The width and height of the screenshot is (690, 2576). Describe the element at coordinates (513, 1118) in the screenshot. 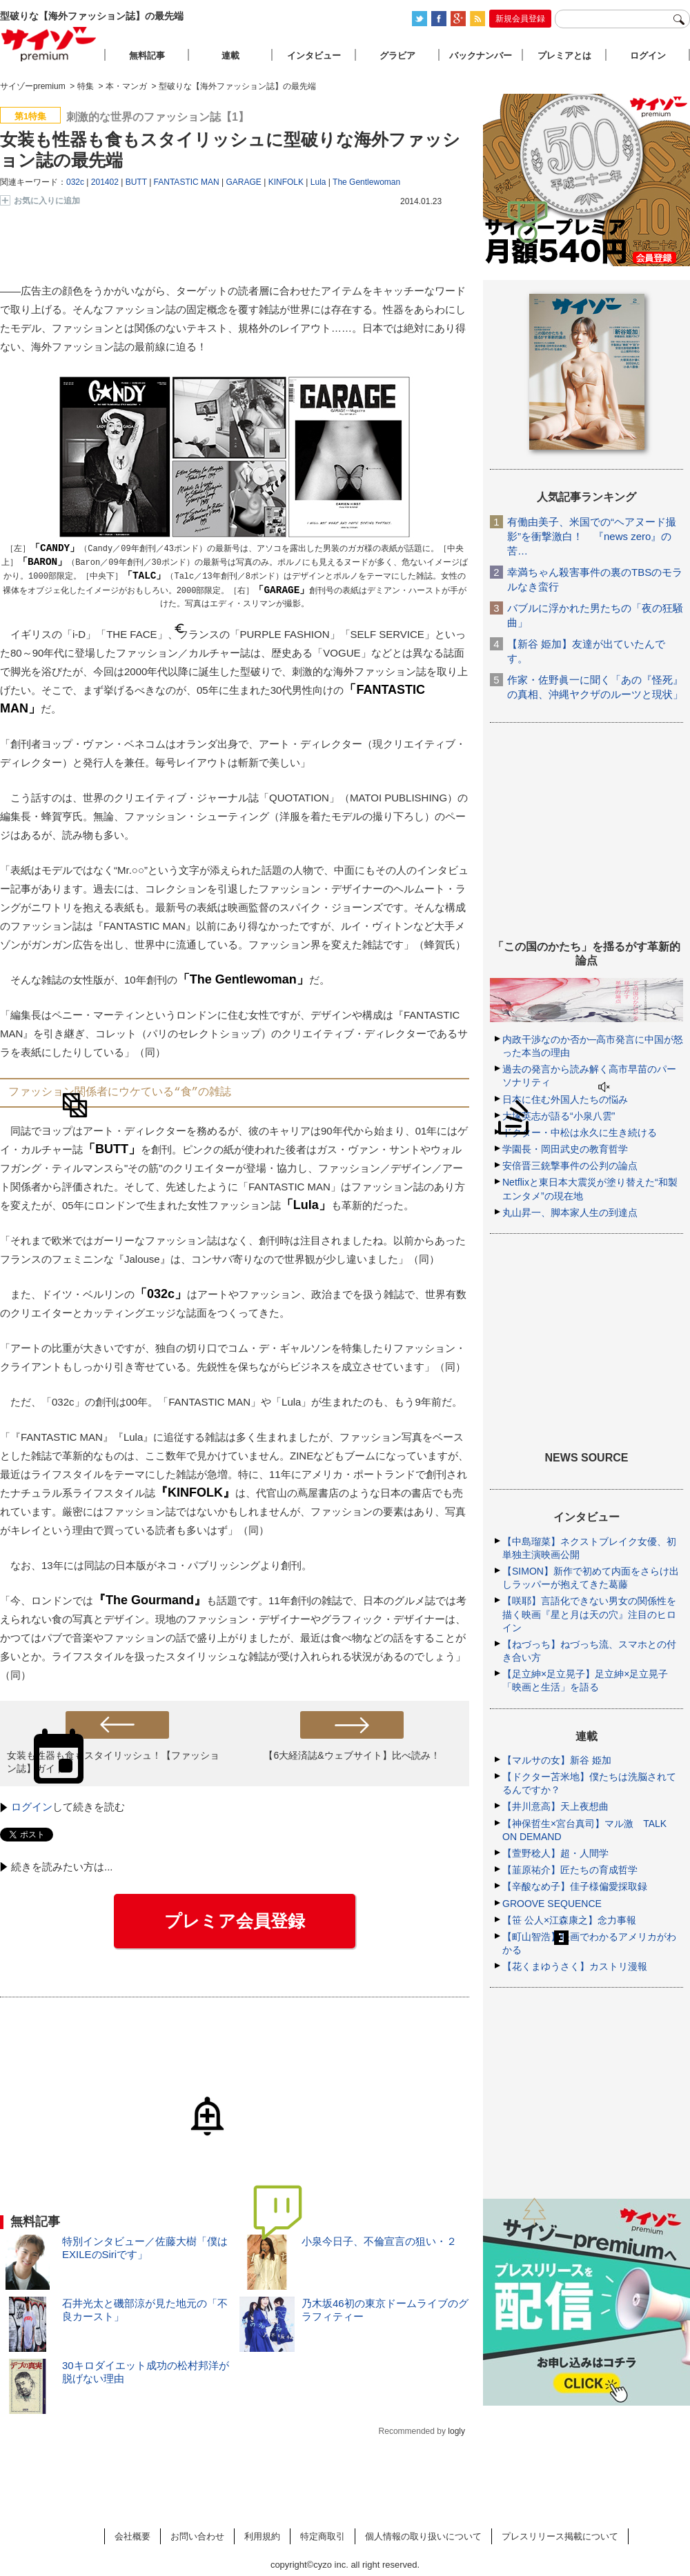

I see `visit stack overflow for programming help` at that location.